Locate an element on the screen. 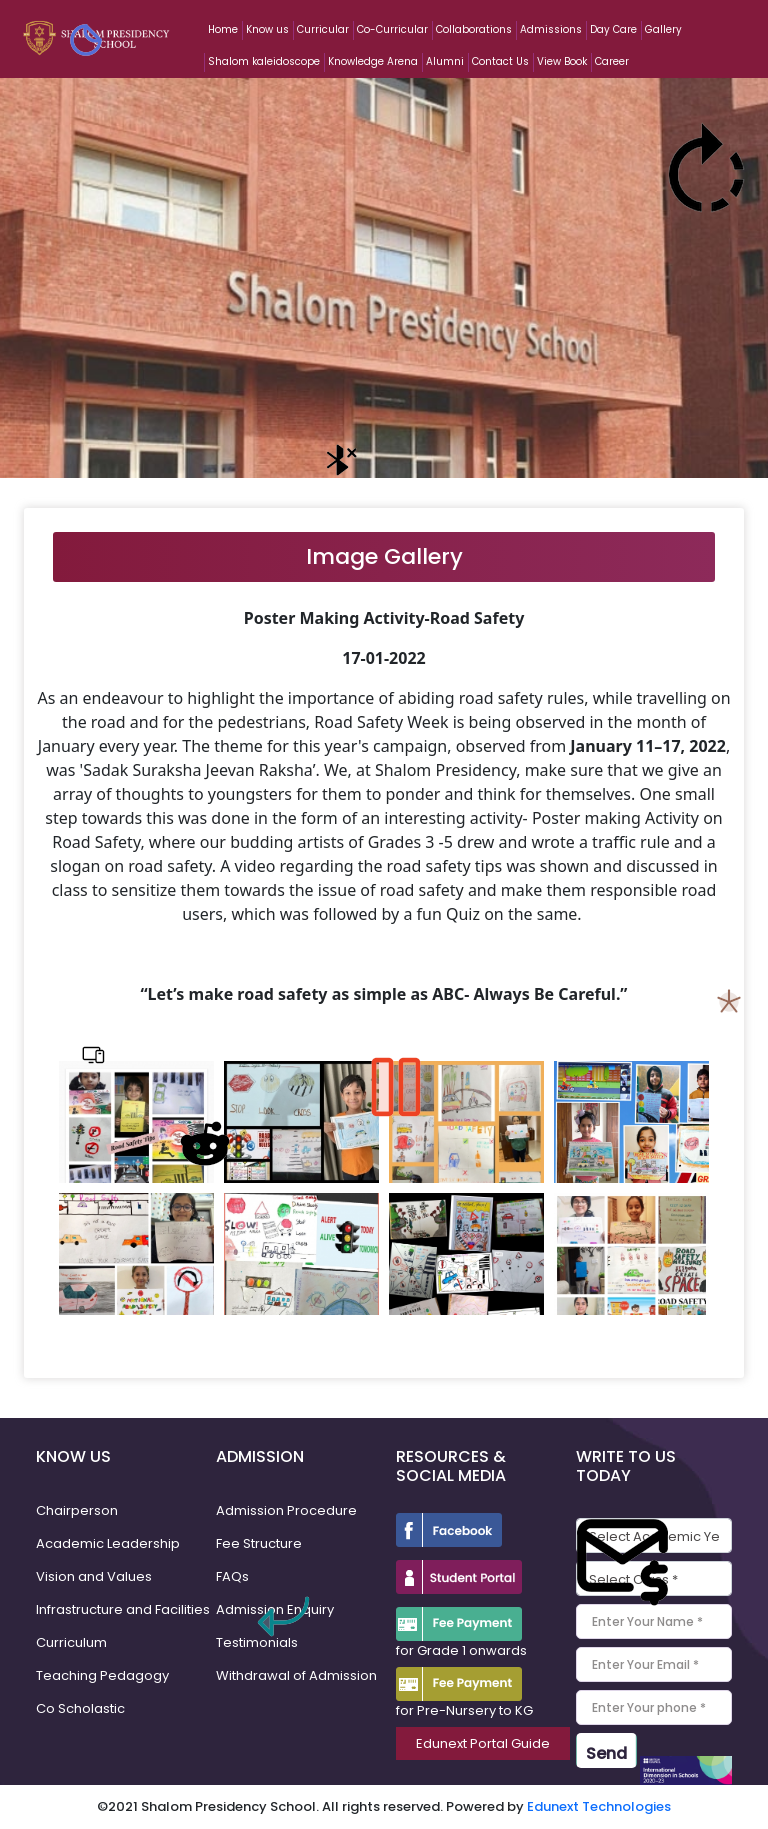 This screenshot has height=1829, width=768. manage connected devices is located at coordinates (93, 1055).